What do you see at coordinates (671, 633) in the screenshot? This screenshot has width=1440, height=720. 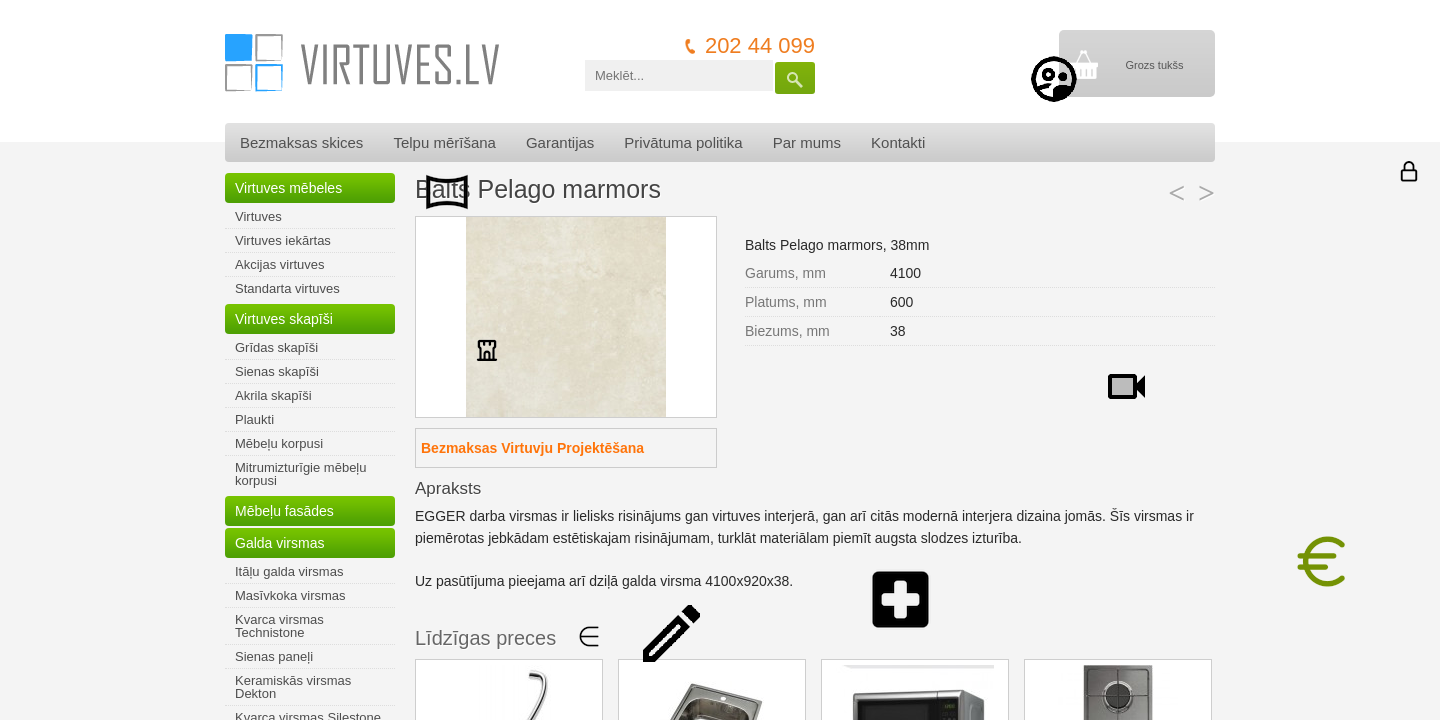 I see `create or compose new content` at bounding box center [671, 633].